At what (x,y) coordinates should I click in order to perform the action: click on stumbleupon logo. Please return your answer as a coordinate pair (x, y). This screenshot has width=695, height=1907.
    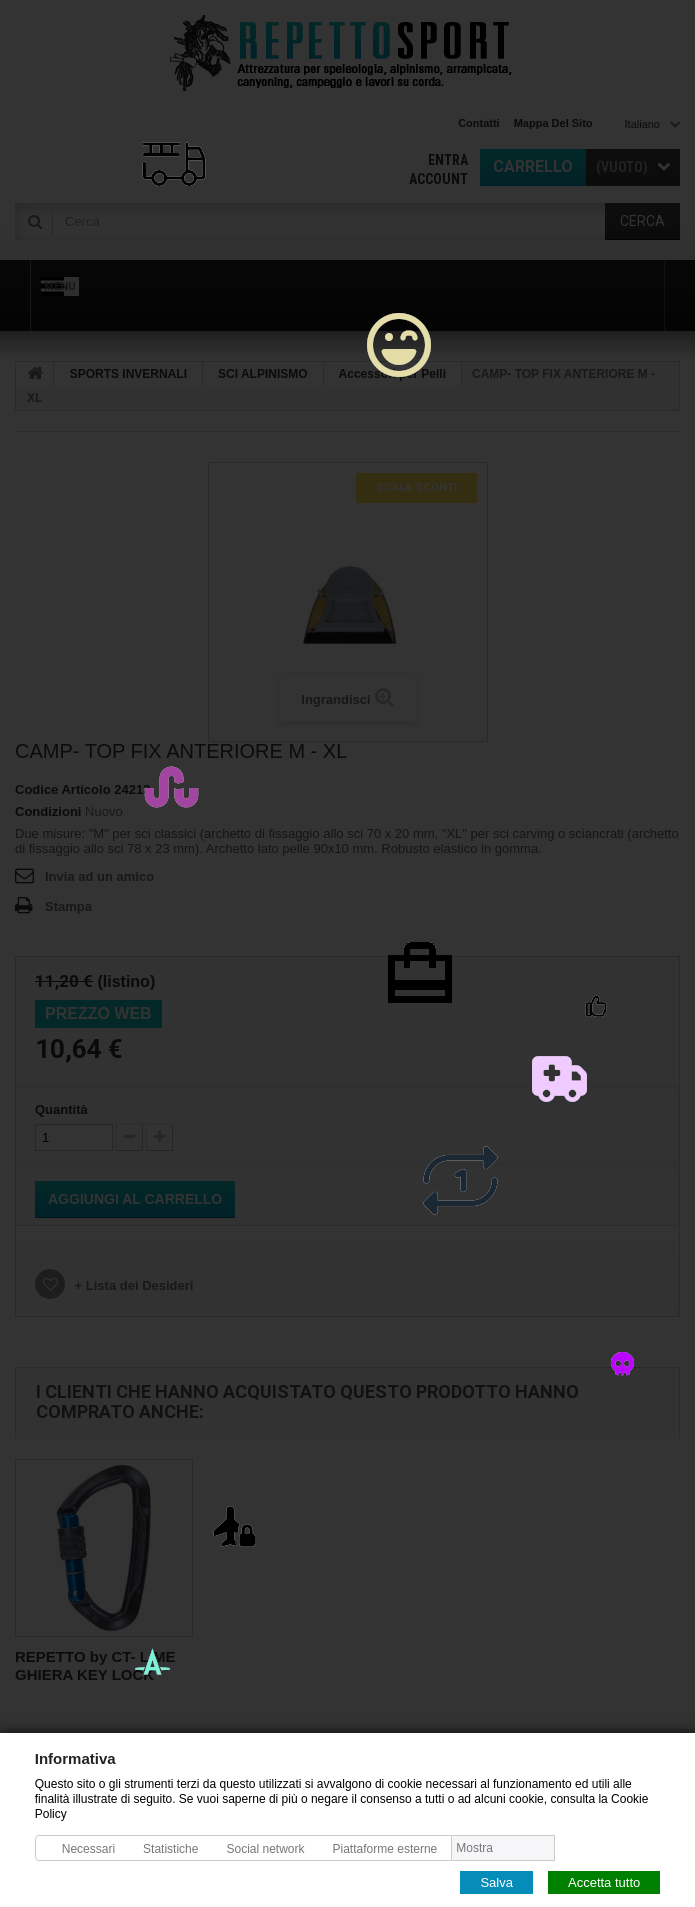
    Looking at the image, I should click on (172, 787).